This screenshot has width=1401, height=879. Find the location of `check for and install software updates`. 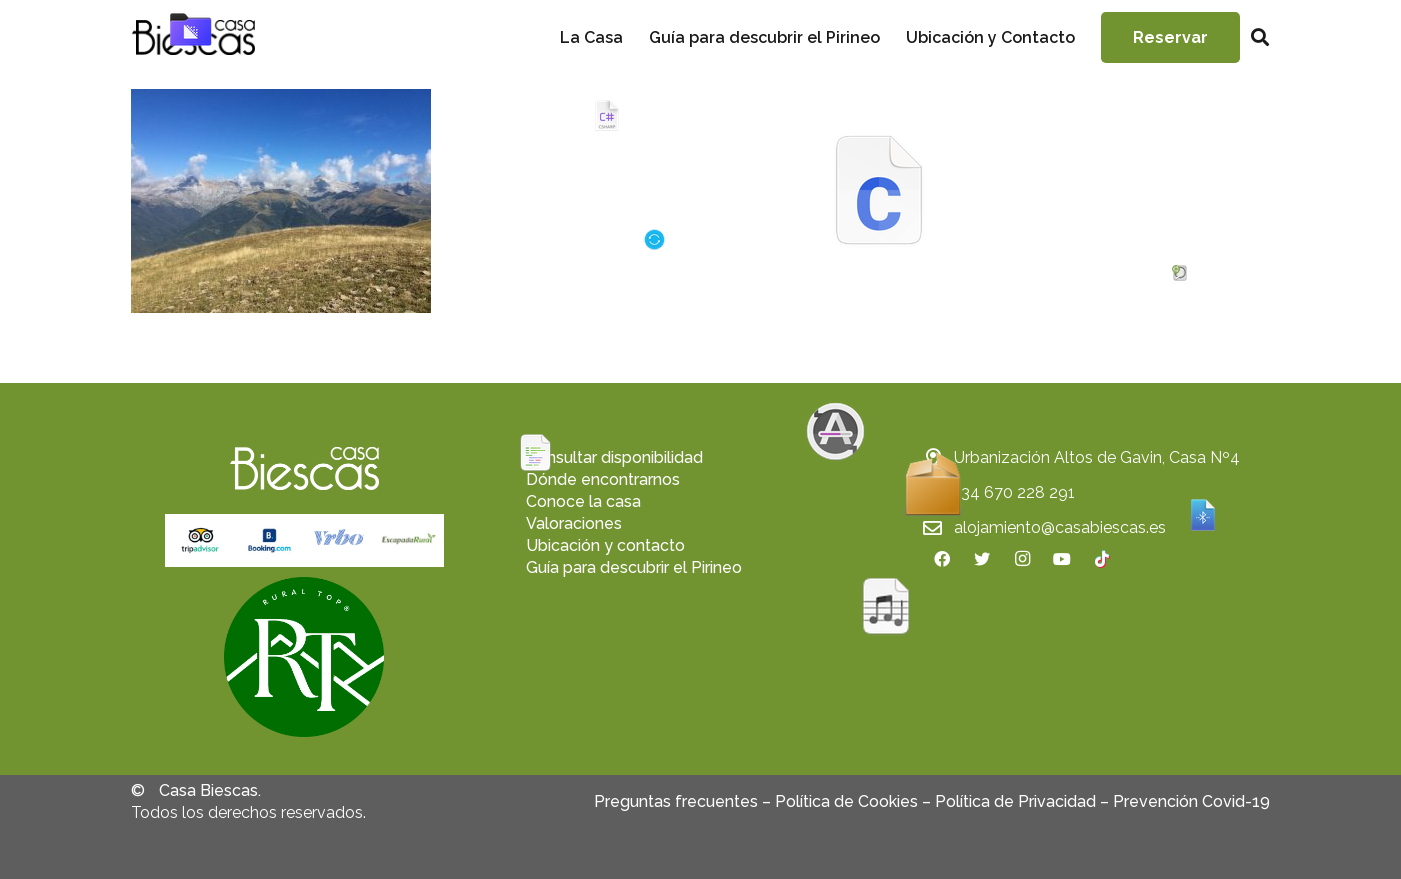

check for and install software updates is located at coordinates (835, 431).